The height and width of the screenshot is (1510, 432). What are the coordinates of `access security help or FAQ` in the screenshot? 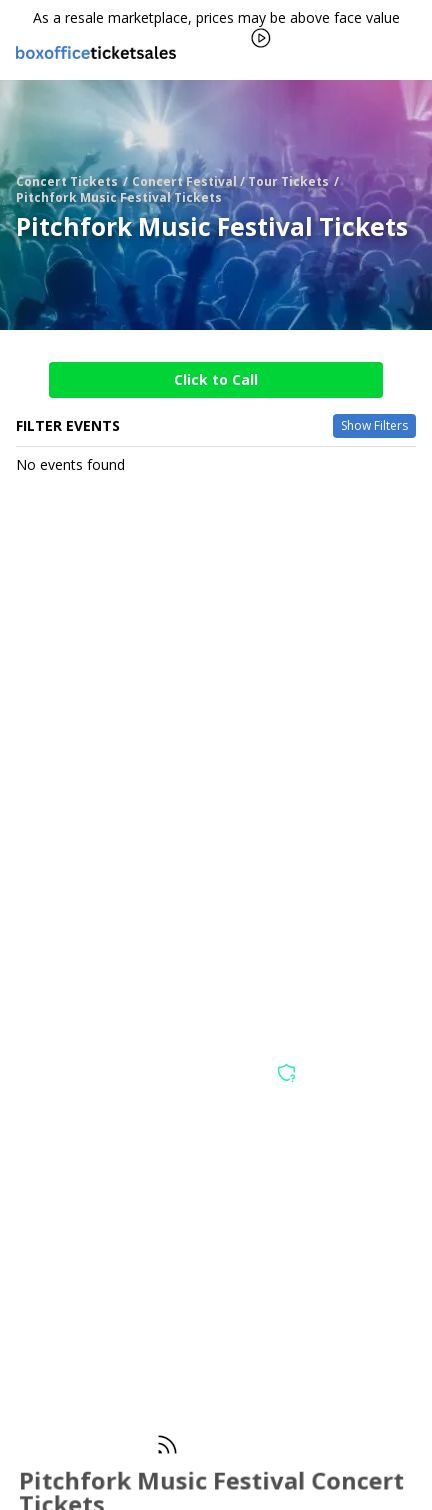 It's located at (286, 1072).